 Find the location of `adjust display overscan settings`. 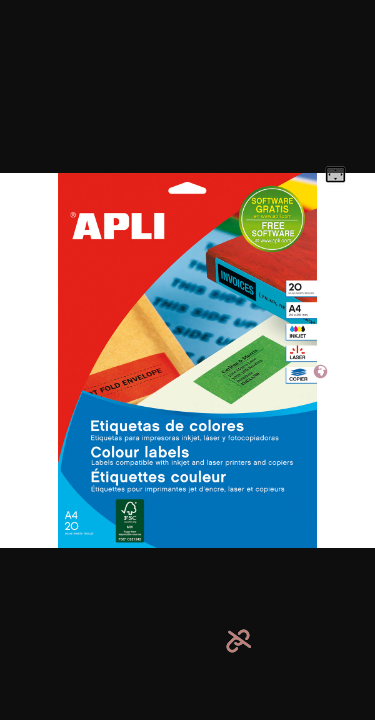

adjust display overscan settings is located at coordinates (335, 174).